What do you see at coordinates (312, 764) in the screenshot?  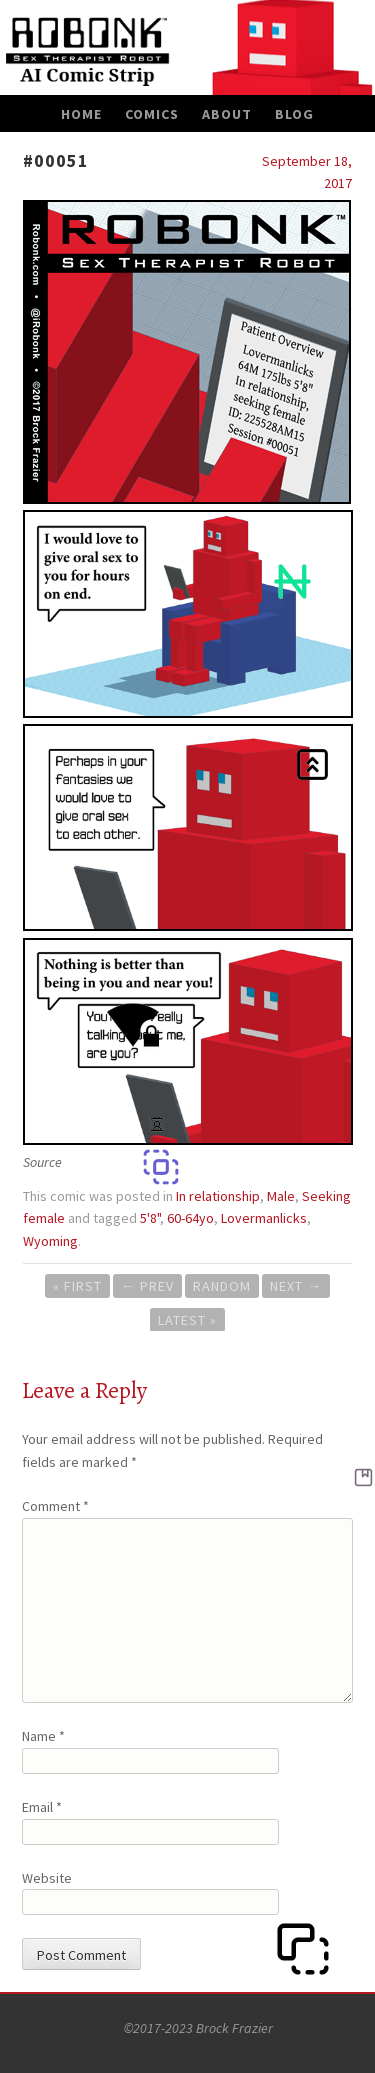 I see `scroll to top of page` at bounding box center [312, 764].